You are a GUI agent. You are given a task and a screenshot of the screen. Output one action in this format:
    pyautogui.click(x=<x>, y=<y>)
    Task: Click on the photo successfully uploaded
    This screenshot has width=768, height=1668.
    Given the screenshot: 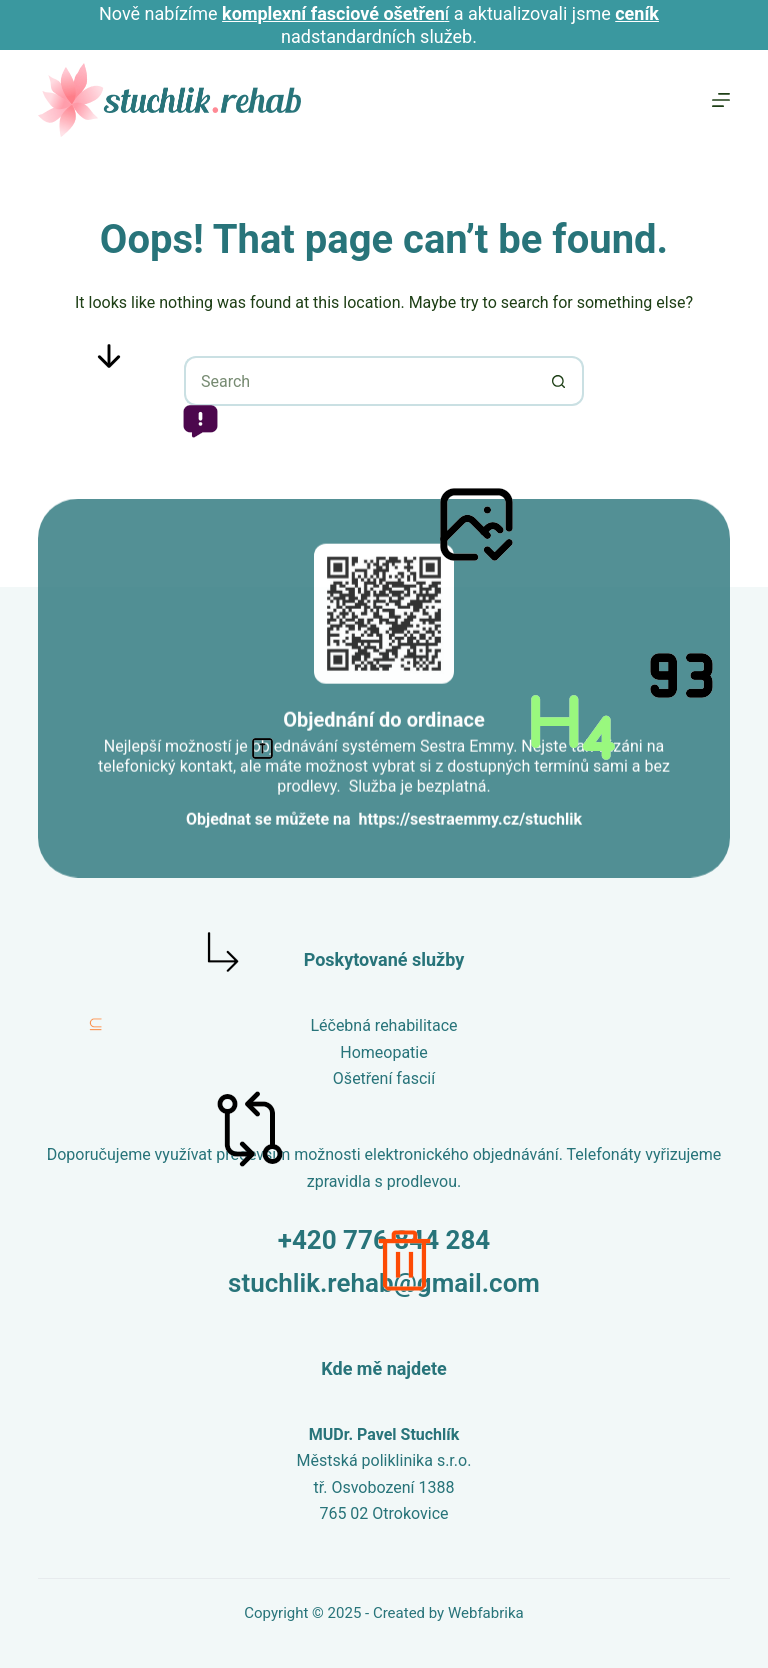 What is the action you would take?
    pyautogui.click(x=476, y=524)
    